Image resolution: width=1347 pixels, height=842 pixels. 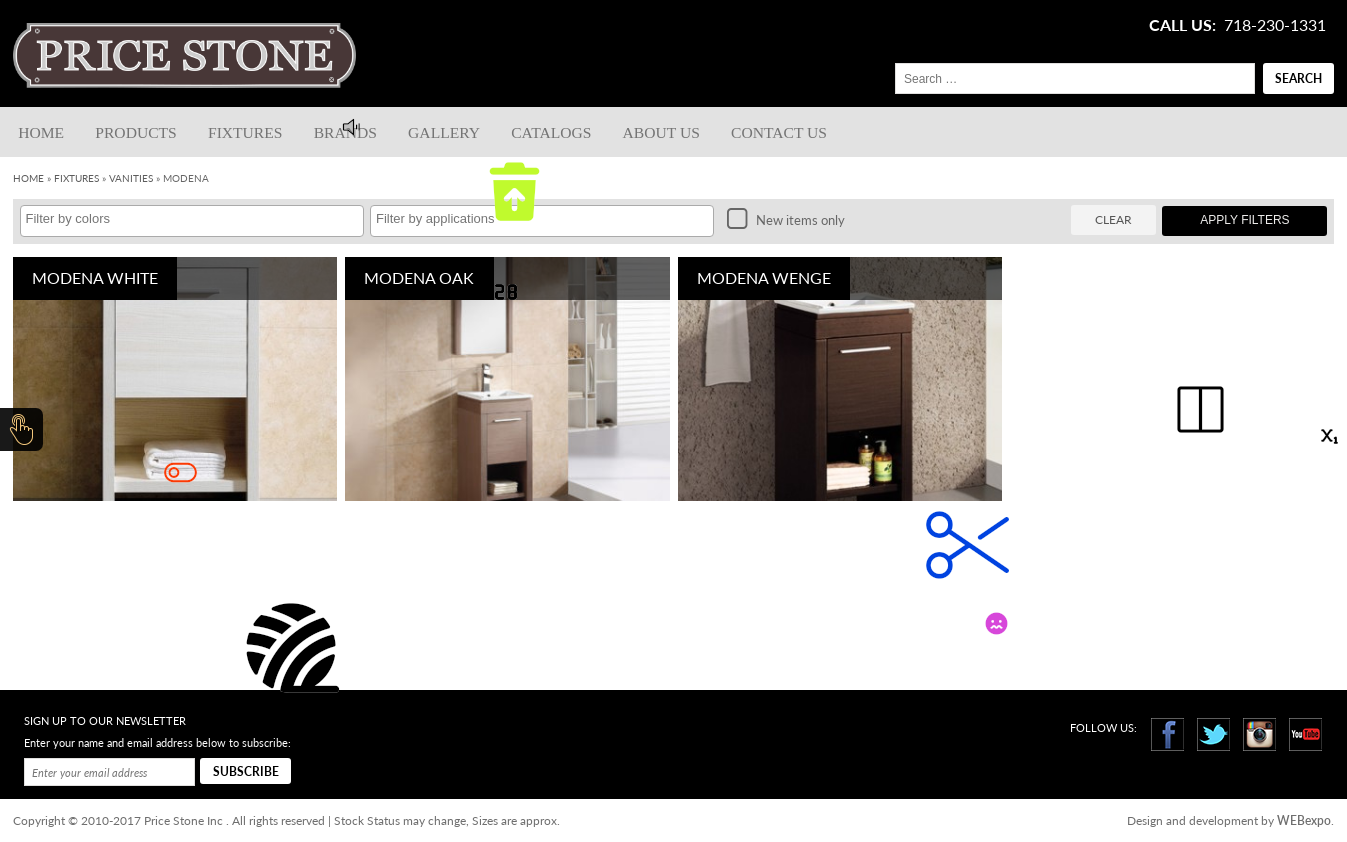 What do you see at coordinates (966, 545) in the screenshot?
I see `cut selected content` at bounding box center [966, 545].